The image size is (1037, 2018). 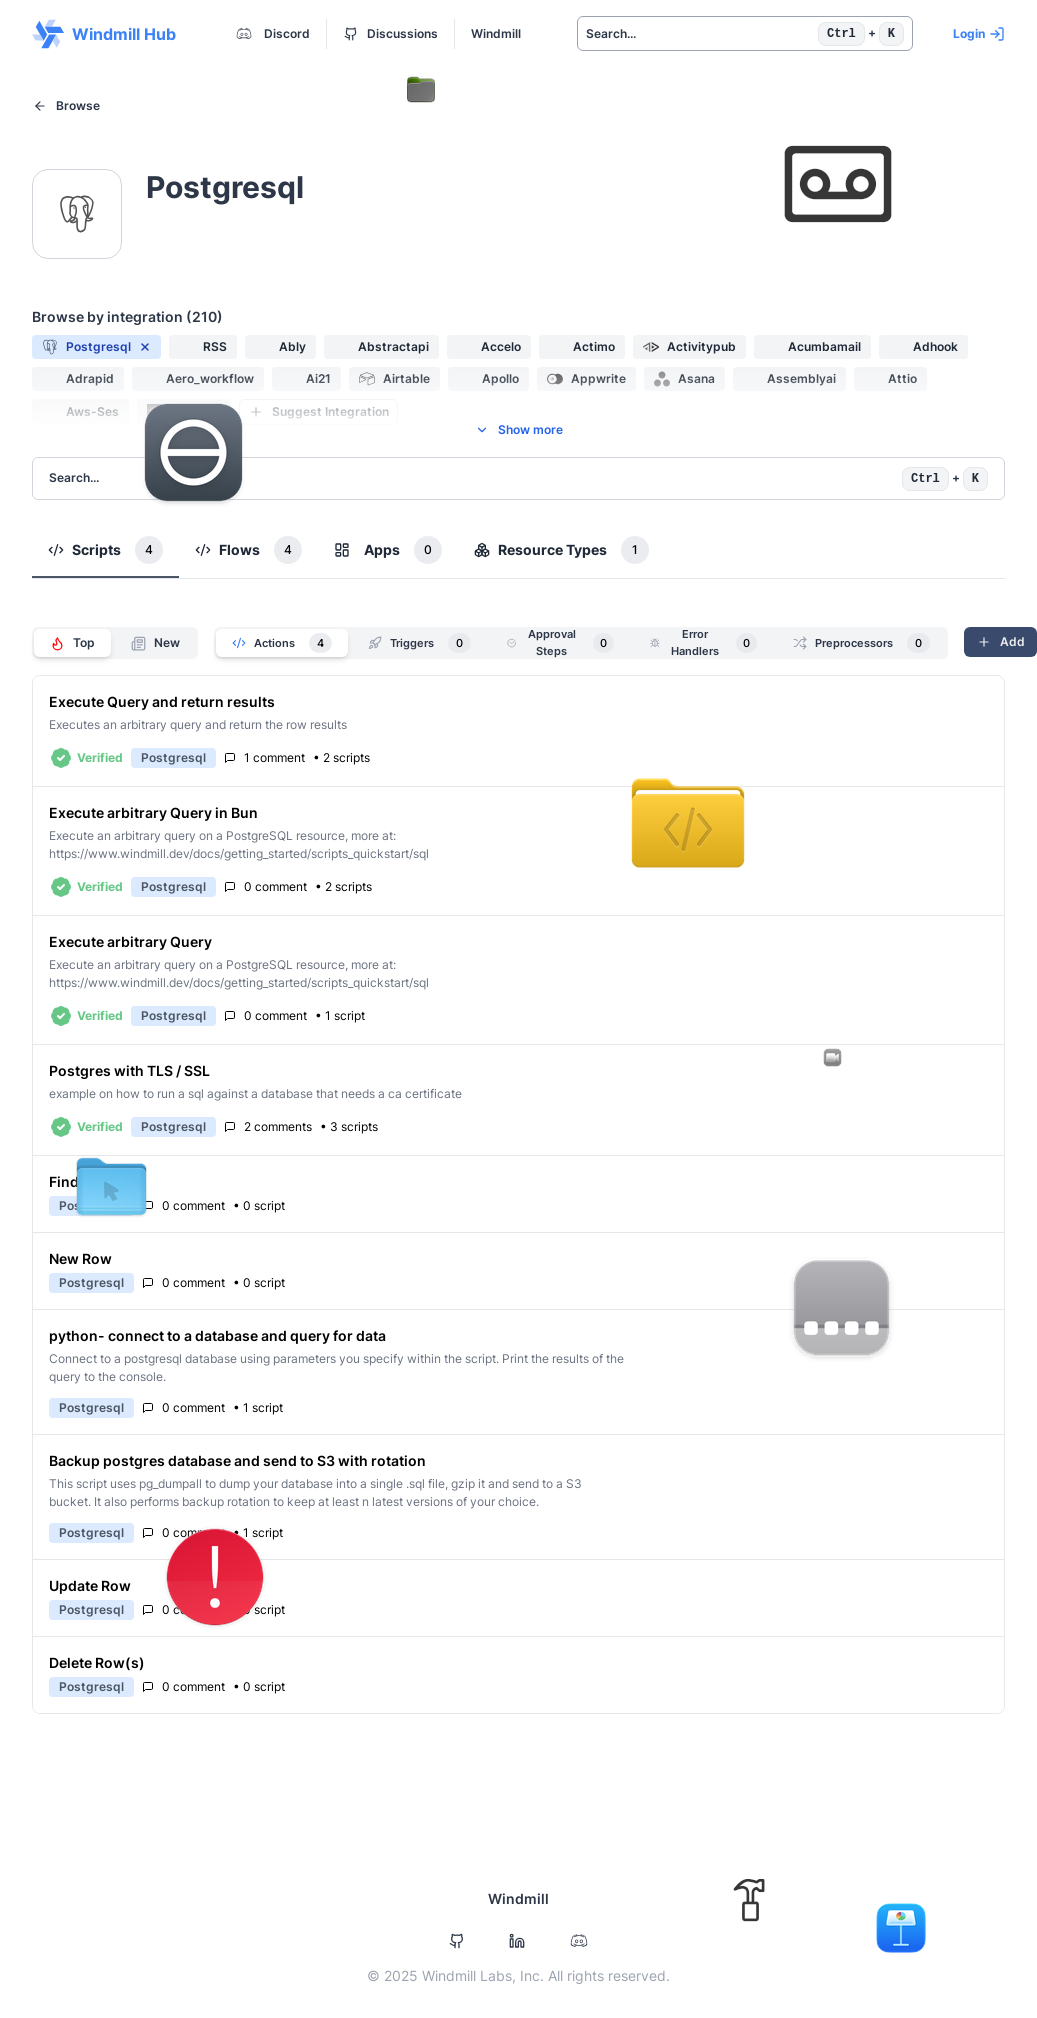 What do you see at coordinates (841, 1309) in the screenshot?
I see `open cinnamon desktop settings panel` at bounding box center [841, 1309].